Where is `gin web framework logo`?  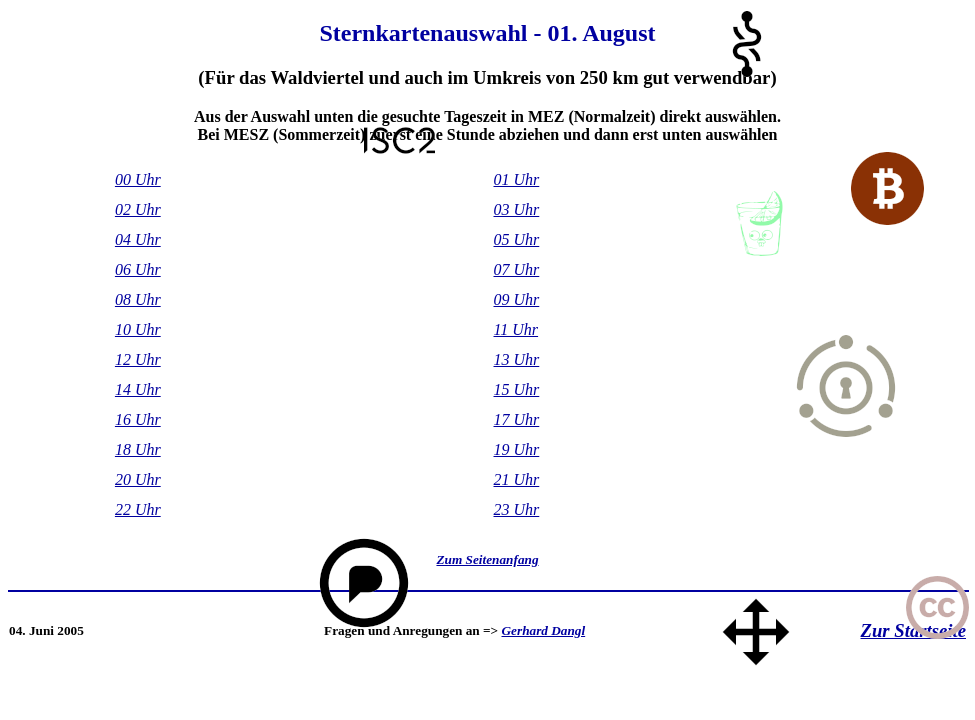
gin web framework logo is located at coordinates (759, 223).